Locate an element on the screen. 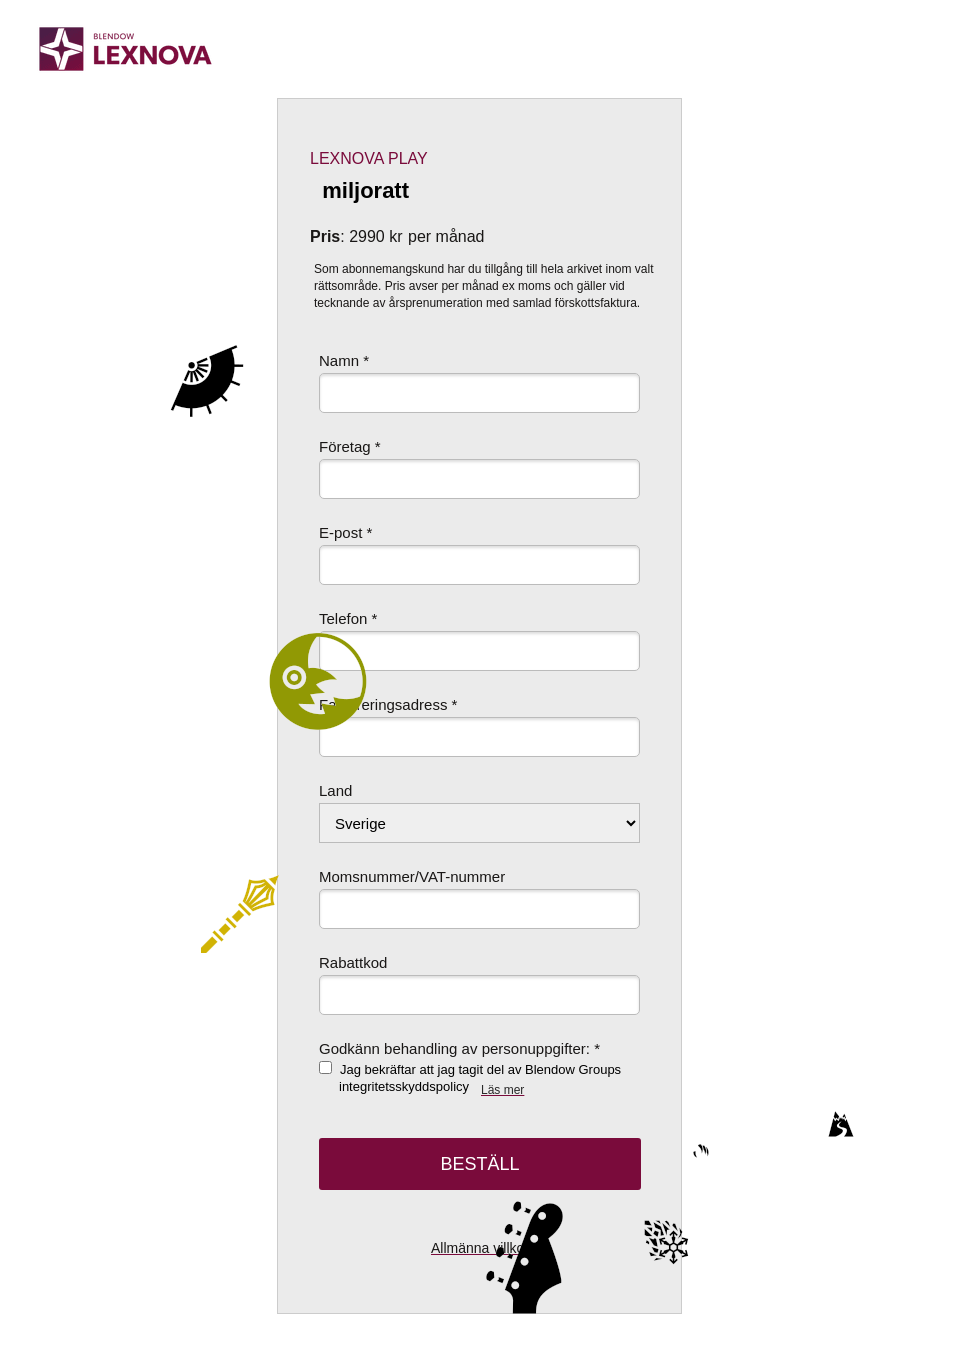  toggle cooling or fan settings is located at coordinates (207, 381).